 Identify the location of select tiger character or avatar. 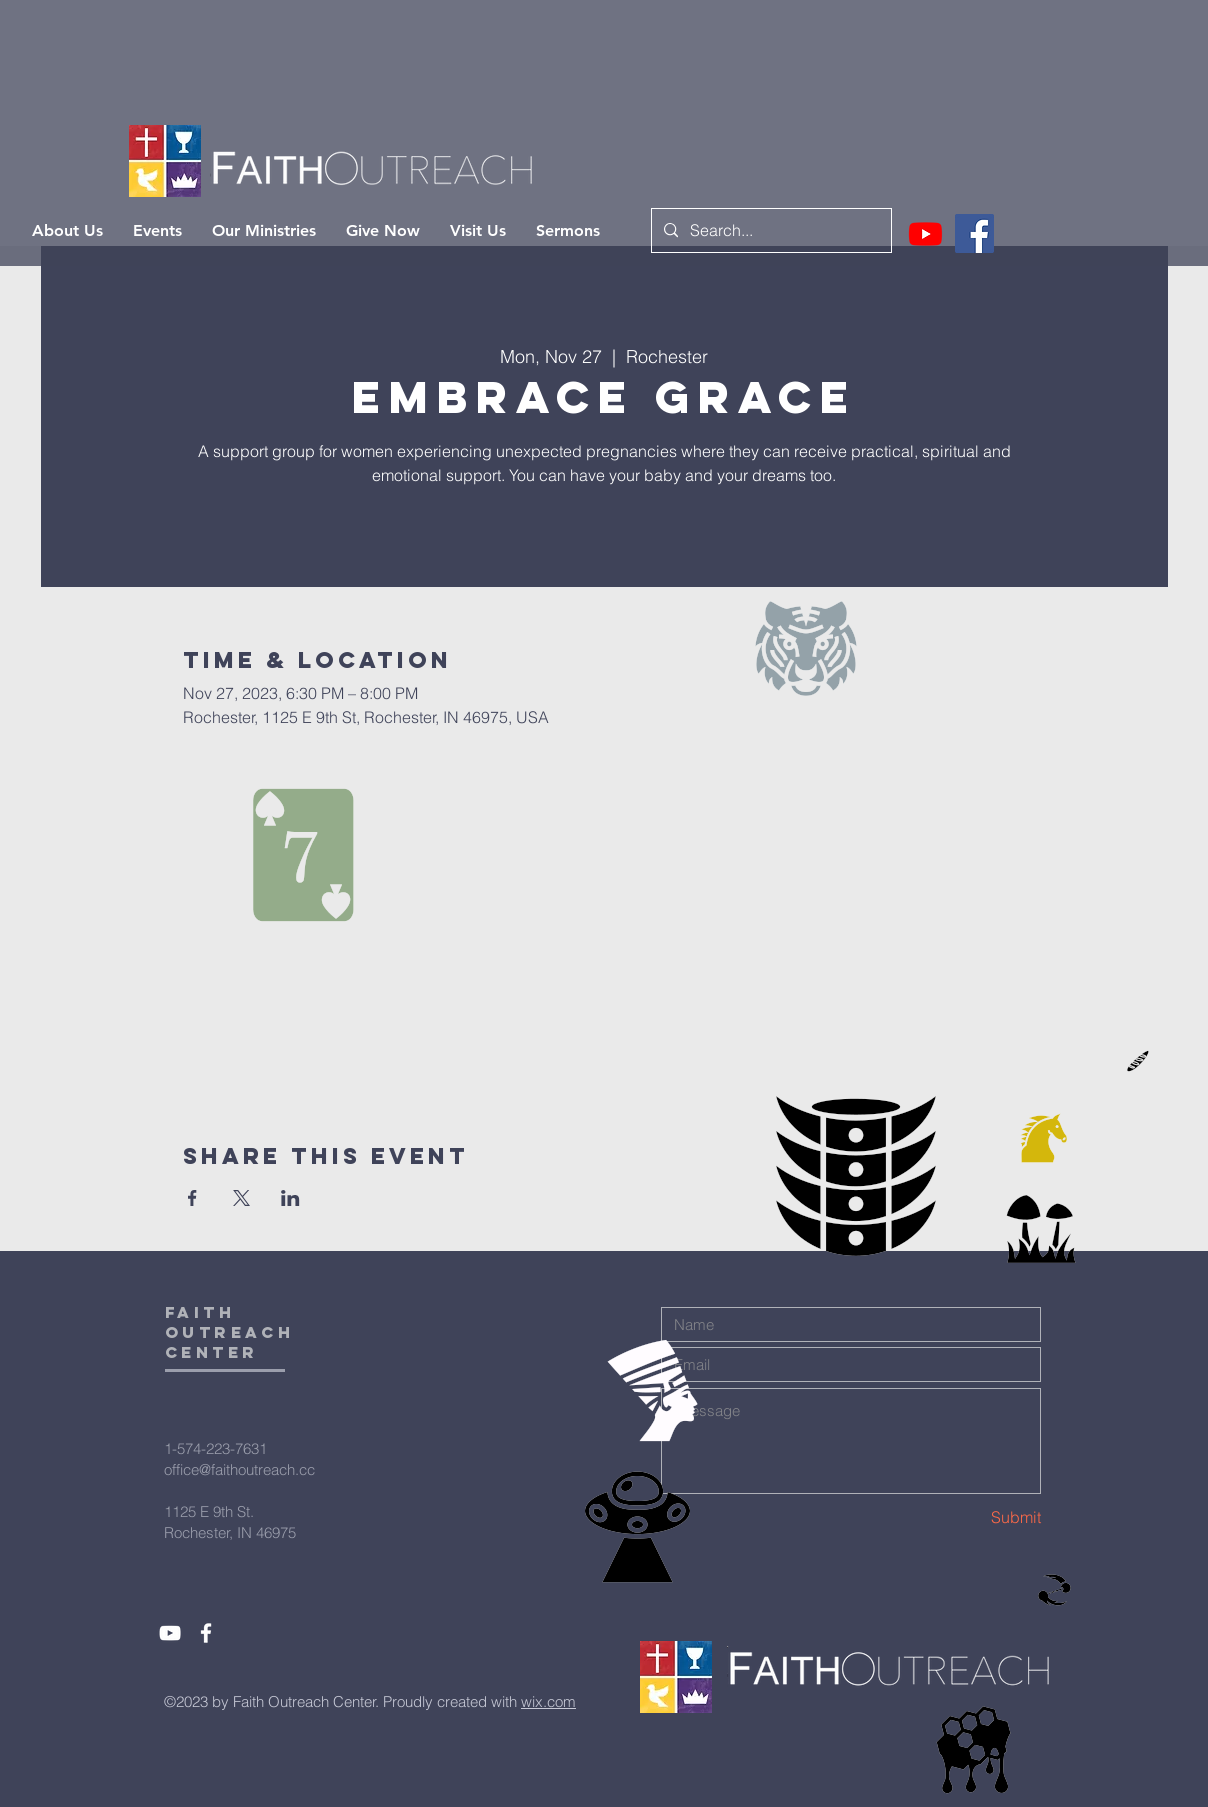
(806, 650).